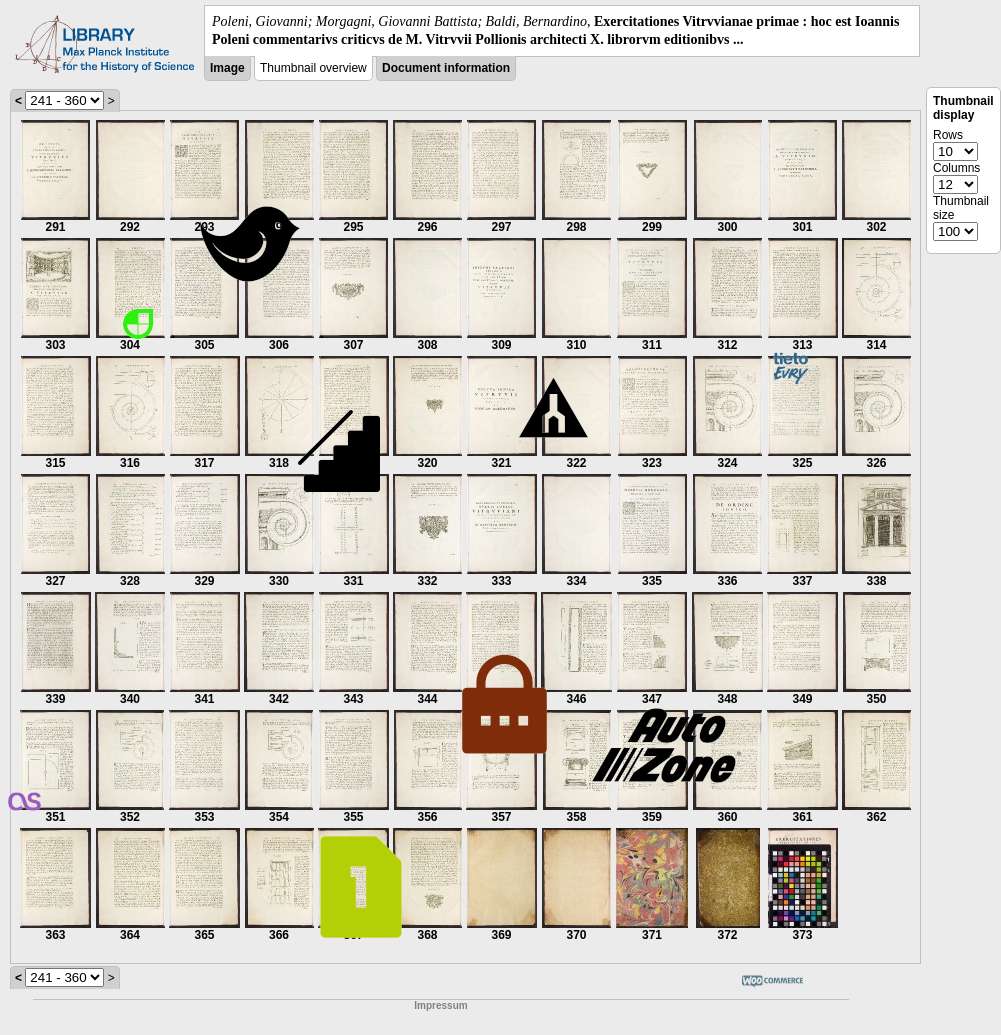  I want to click on visit the AutoZone website or app, so click(666, 745).